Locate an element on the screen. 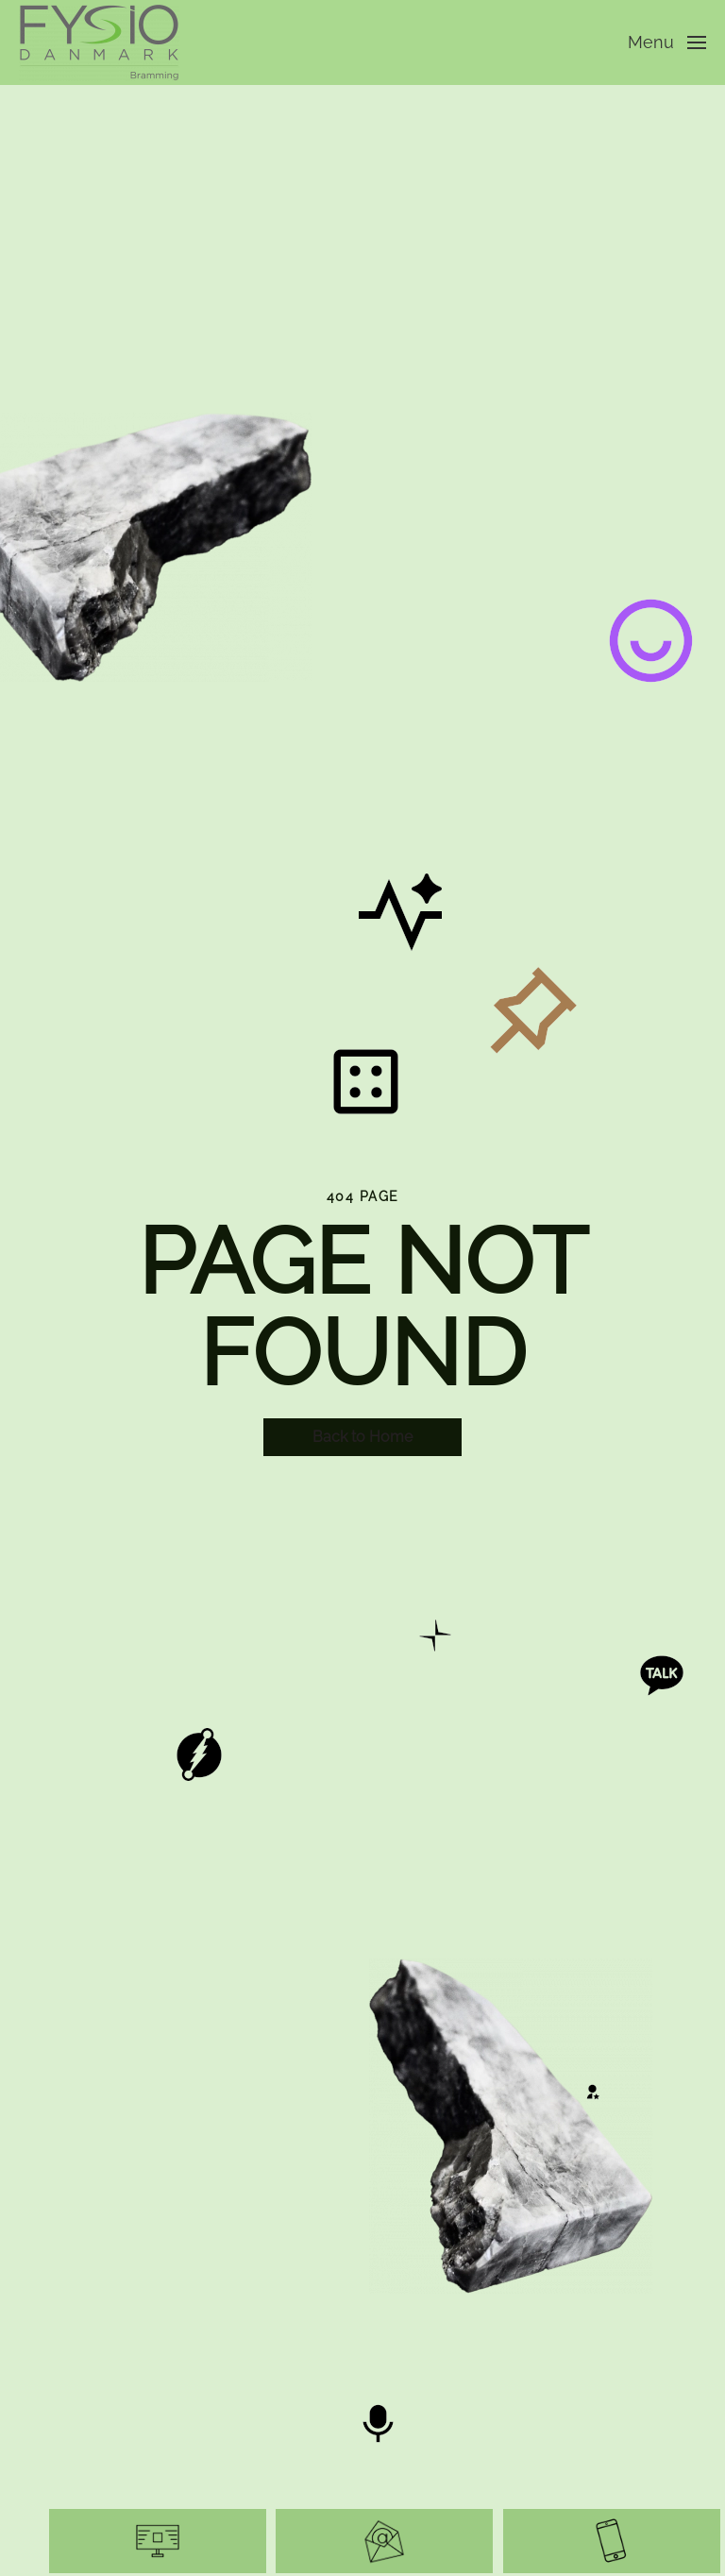 The width and height of the screenshot is (725, 2576). tap to start voice recording is located at coordinates (378, 2423).